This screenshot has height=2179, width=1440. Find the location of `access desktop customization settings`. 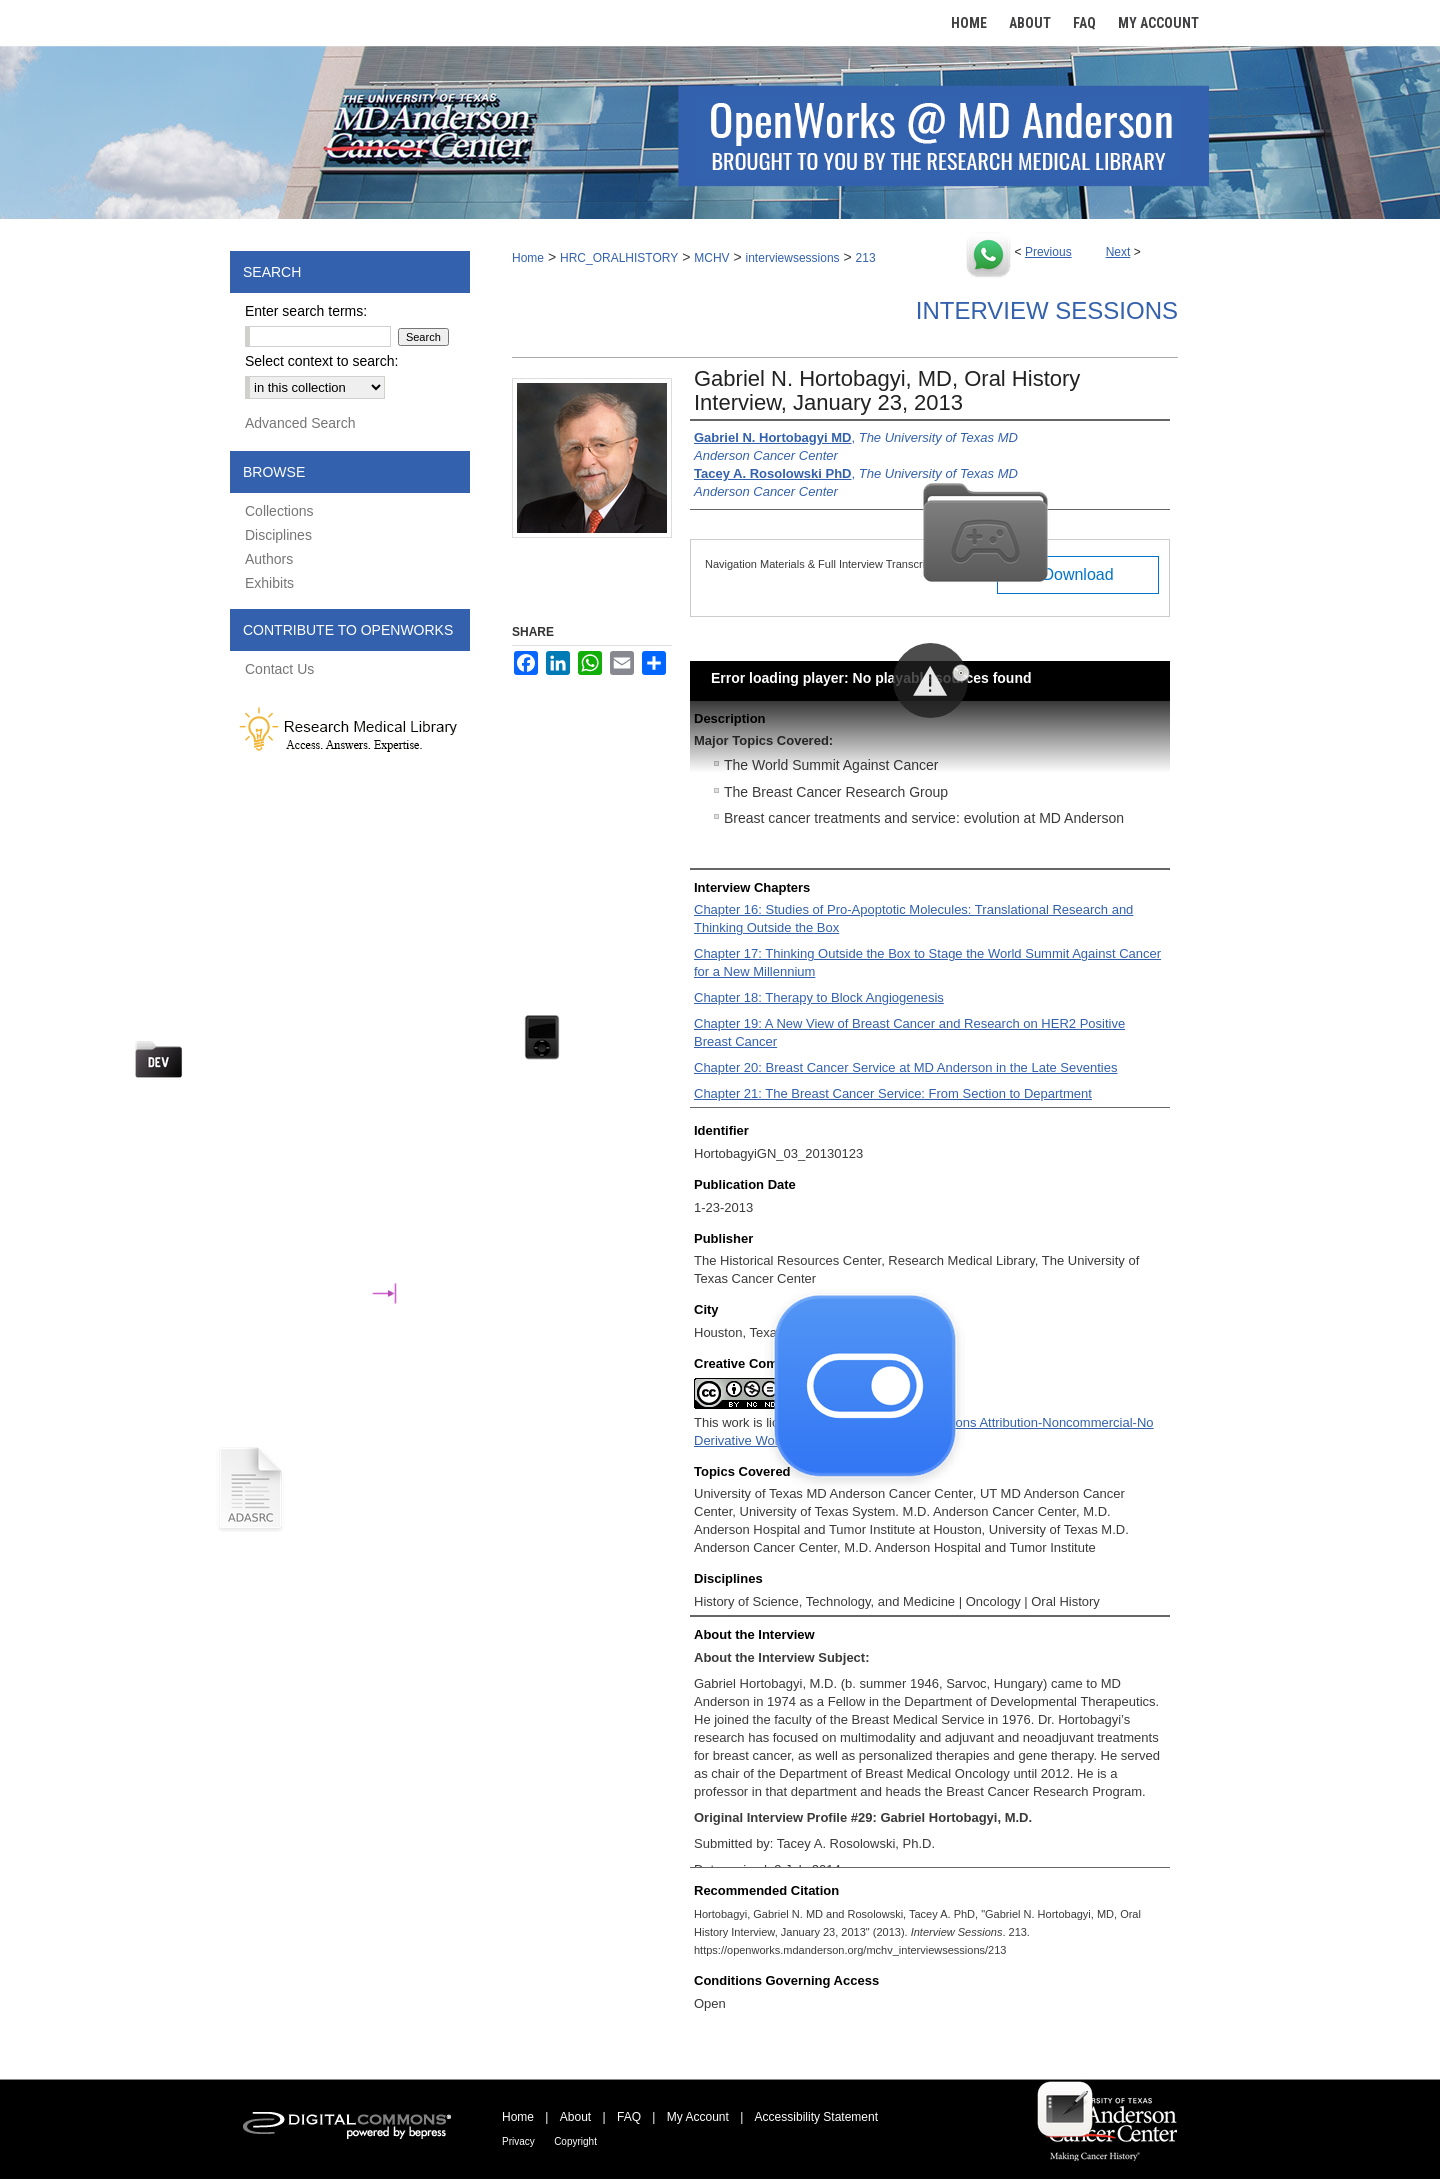

access desktop customization settings is located at coordinates (865, 1389).